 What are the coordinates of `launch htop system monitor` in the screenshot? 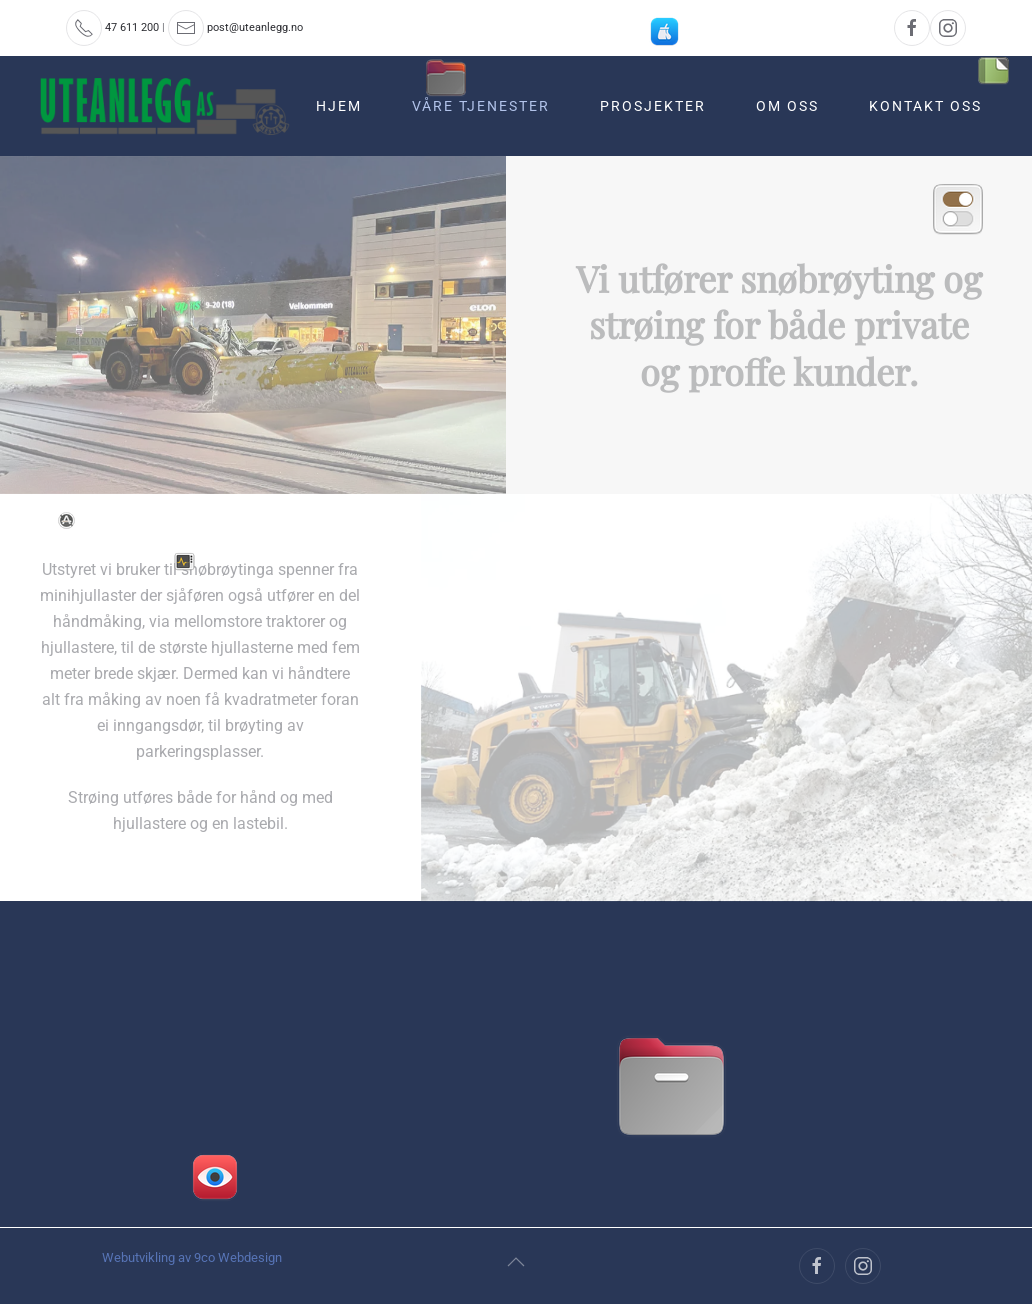 It's located at (184, 561).